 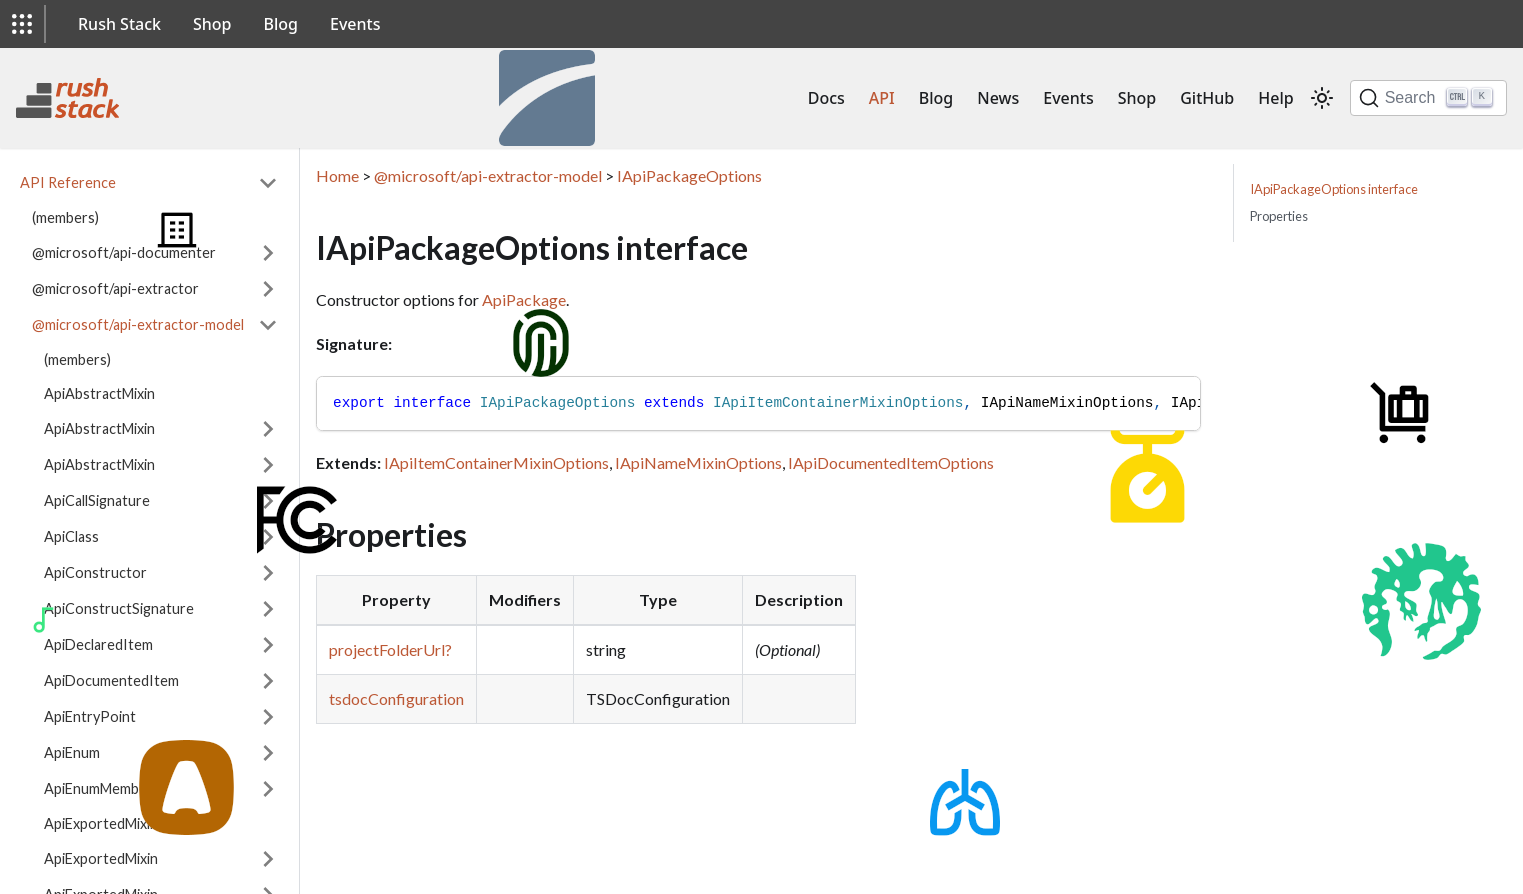 What do you see at coordinates (177, 230) in the screenshot?
I see `view building or office location` at bounding box center [177, 230].